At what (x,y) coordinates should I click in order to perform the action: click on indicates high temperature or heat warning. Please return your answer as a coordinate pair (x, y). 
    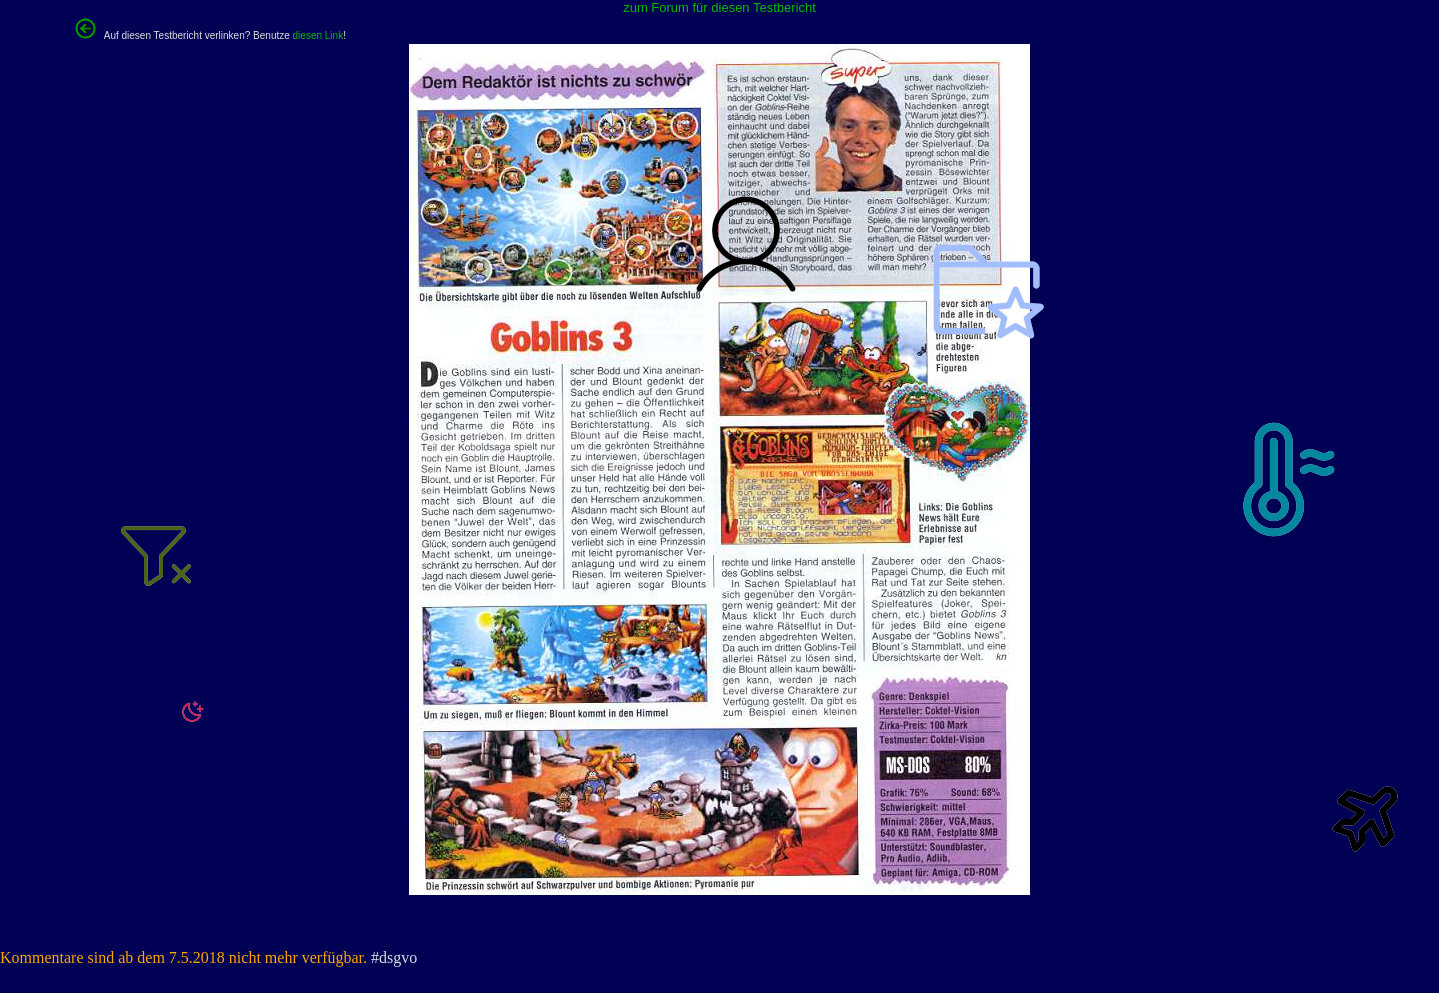
    Looking at the image, I should click on (1277, 479).